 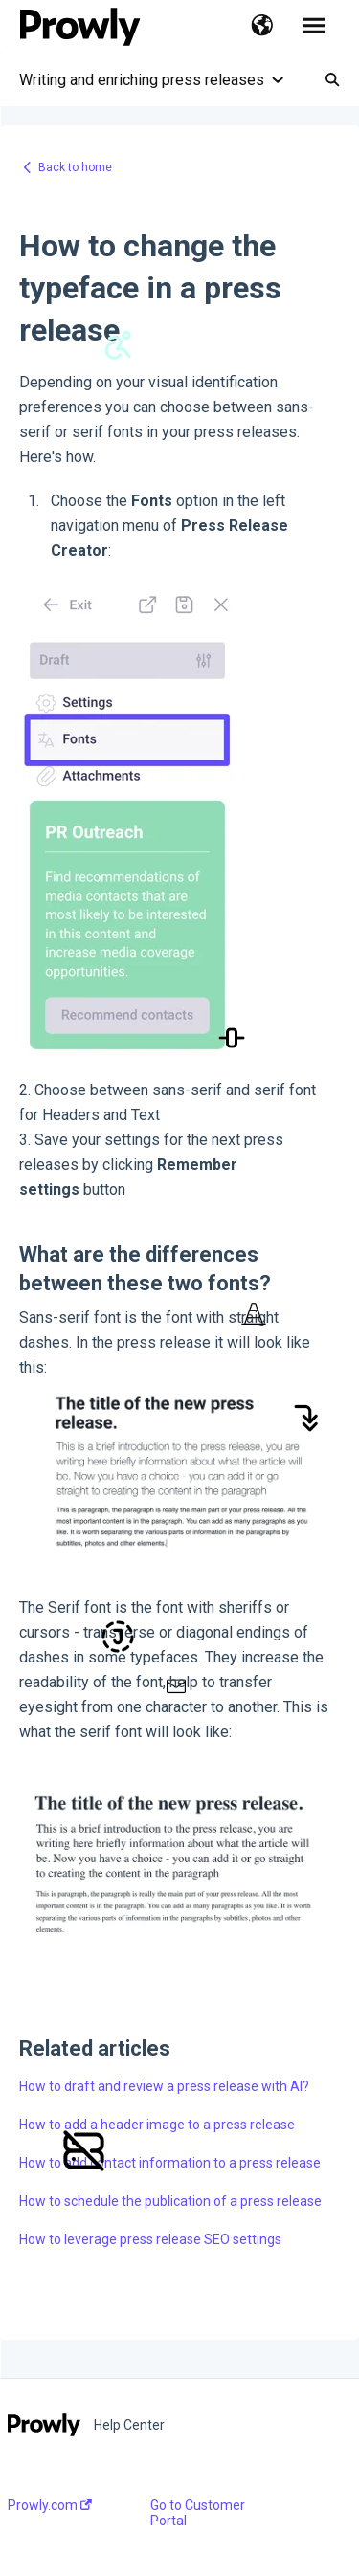 What do you see at coordinates (232, 1038) in the screenshot?
I see `align selected element to vertical center` at bounding box center [232, 1038].